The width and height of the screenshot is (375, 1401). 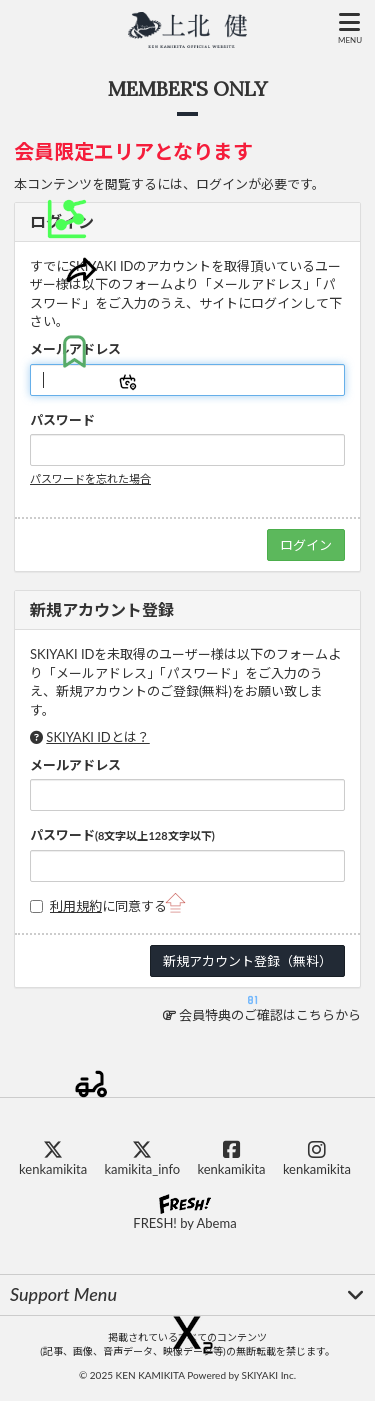 I want to click on save this item for later, so click(x=74, y=351).